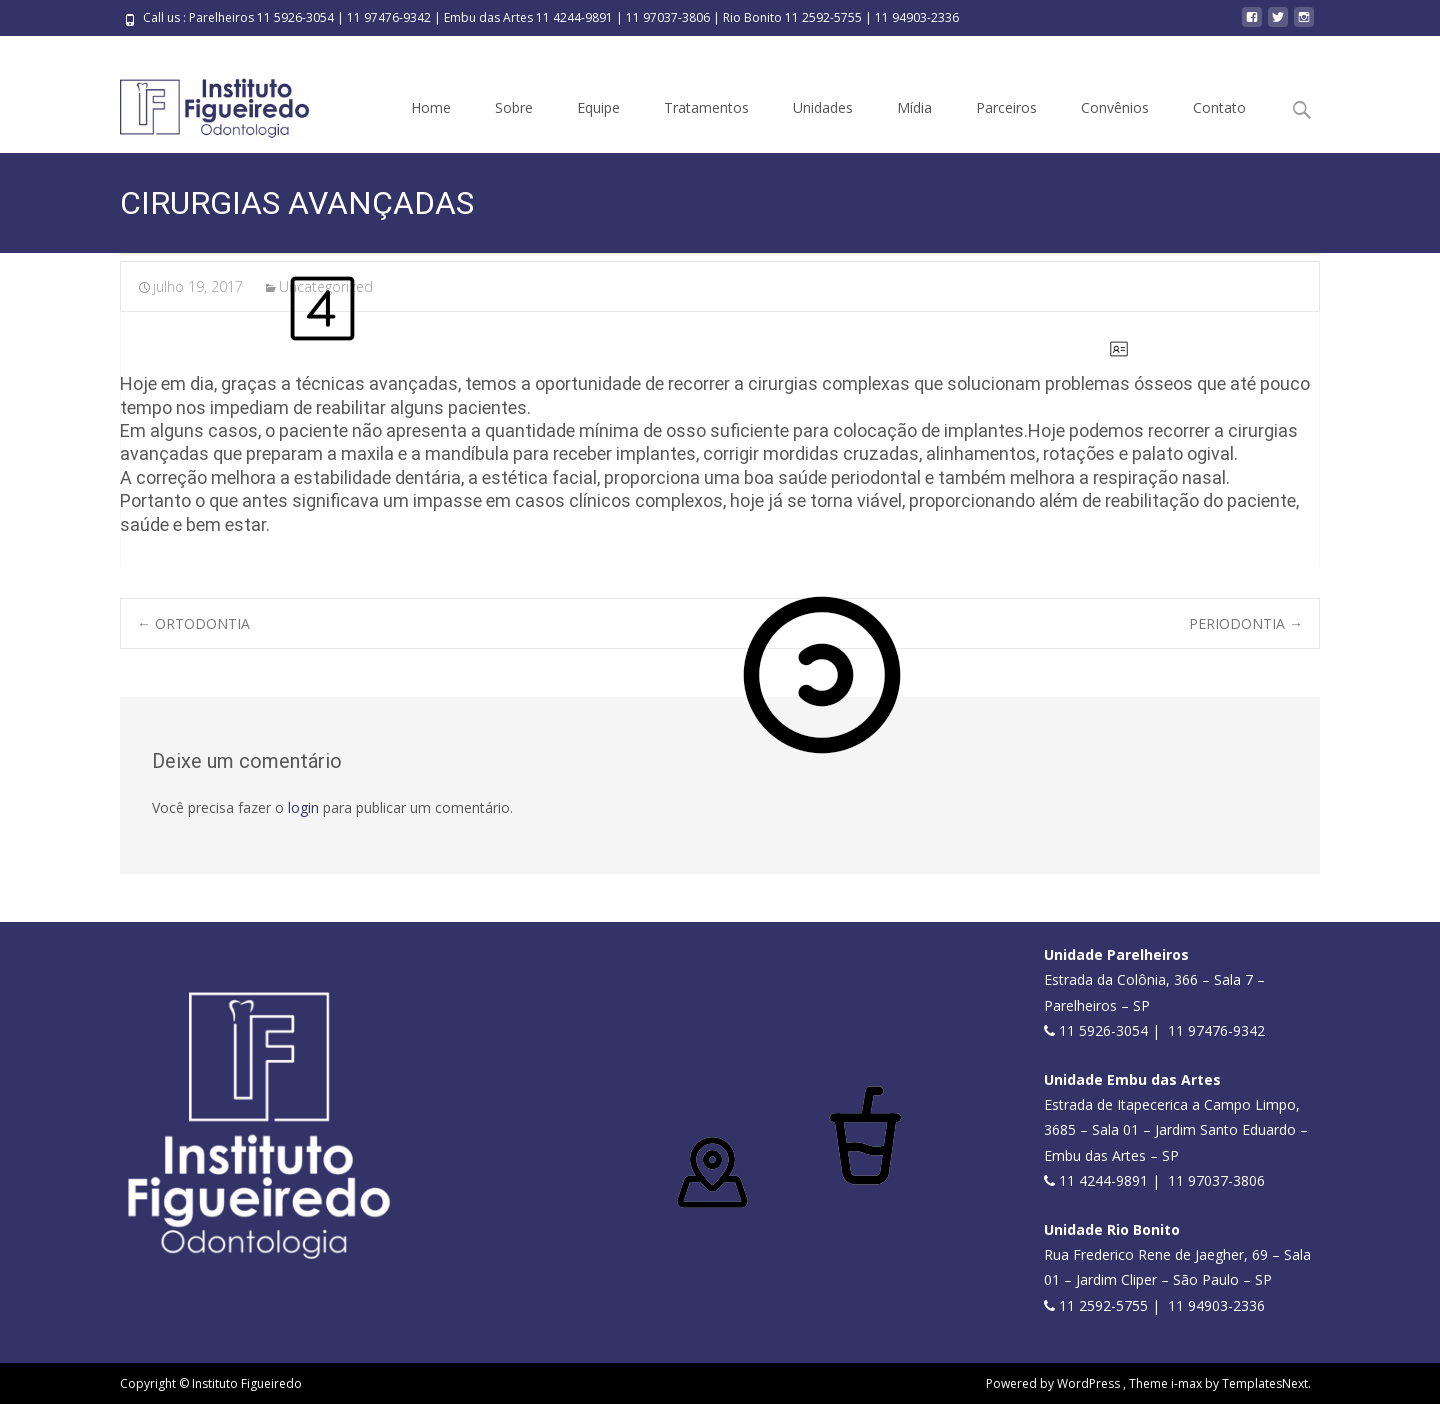 The height and width of the screenshot is (1404, 1440). Describe the element at coordinates (712, 1172) in the screenshot. I see `view pinned location on map` at that location.